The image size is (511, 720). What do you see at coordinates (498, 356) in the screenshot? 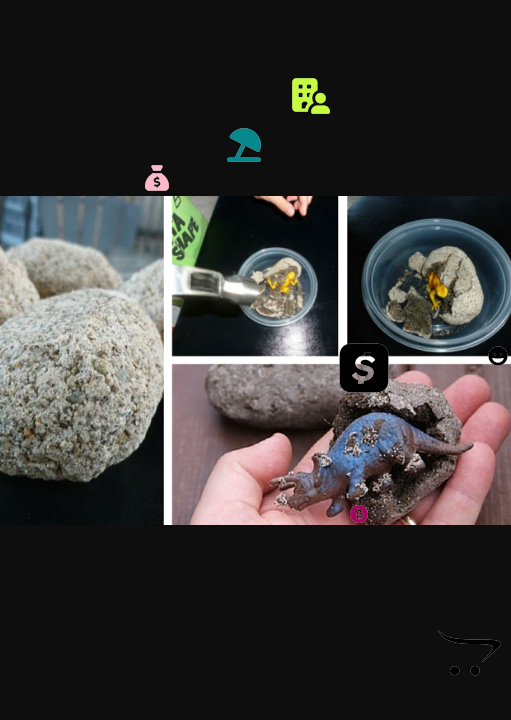
I see `add a reaction or emoji` at bounding box center [498, 356].